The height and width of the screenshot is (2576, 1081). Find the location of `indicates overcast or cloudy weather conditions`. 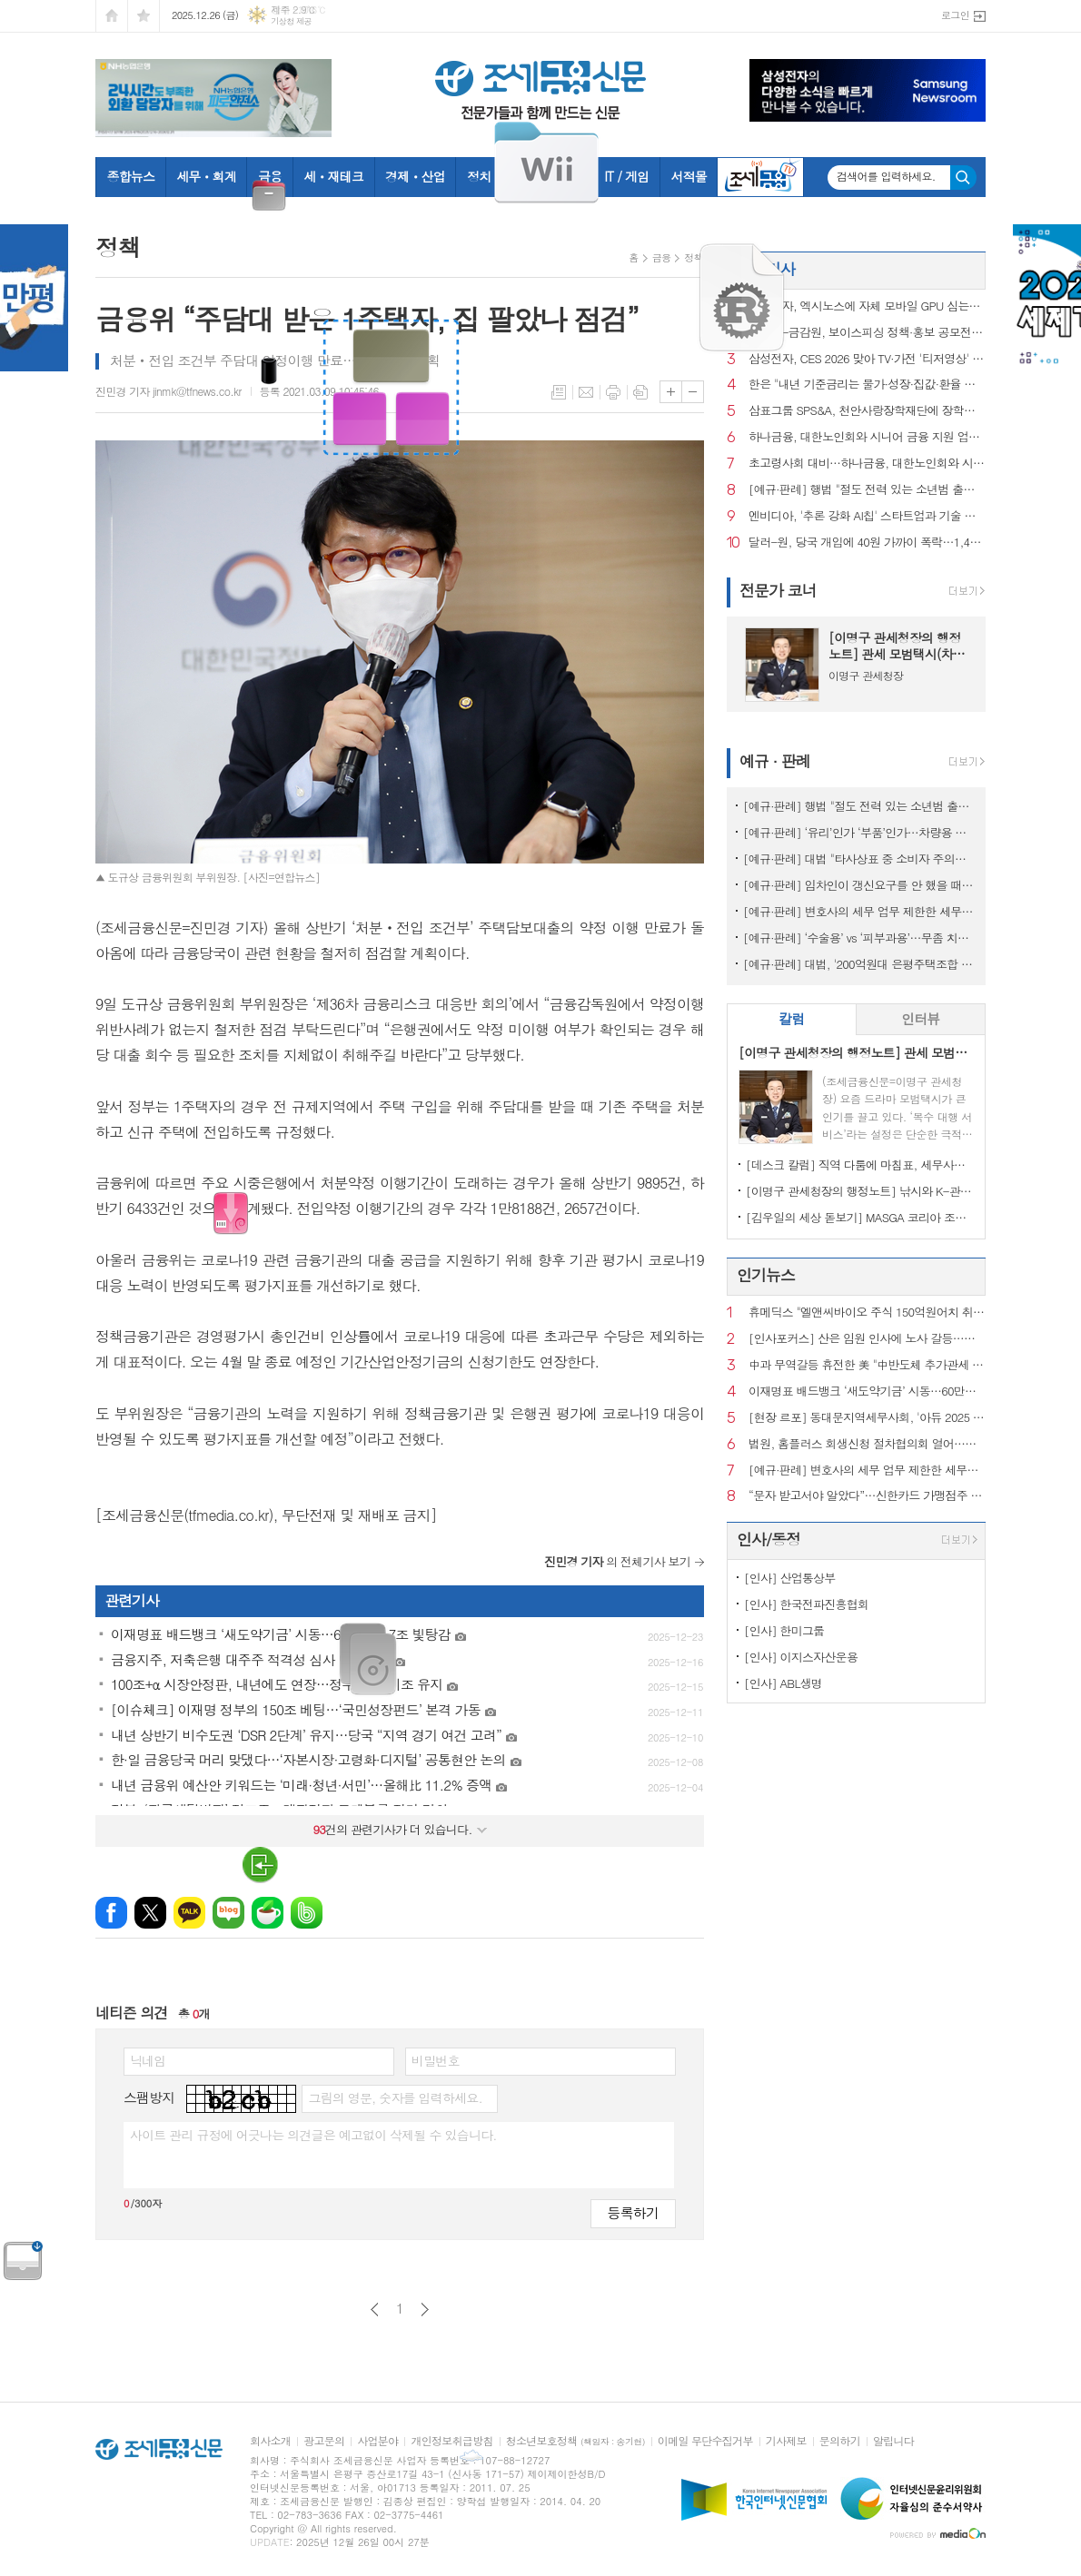

indicates overcast or cloudy weather conditions is located at coordinates (471, 2457).